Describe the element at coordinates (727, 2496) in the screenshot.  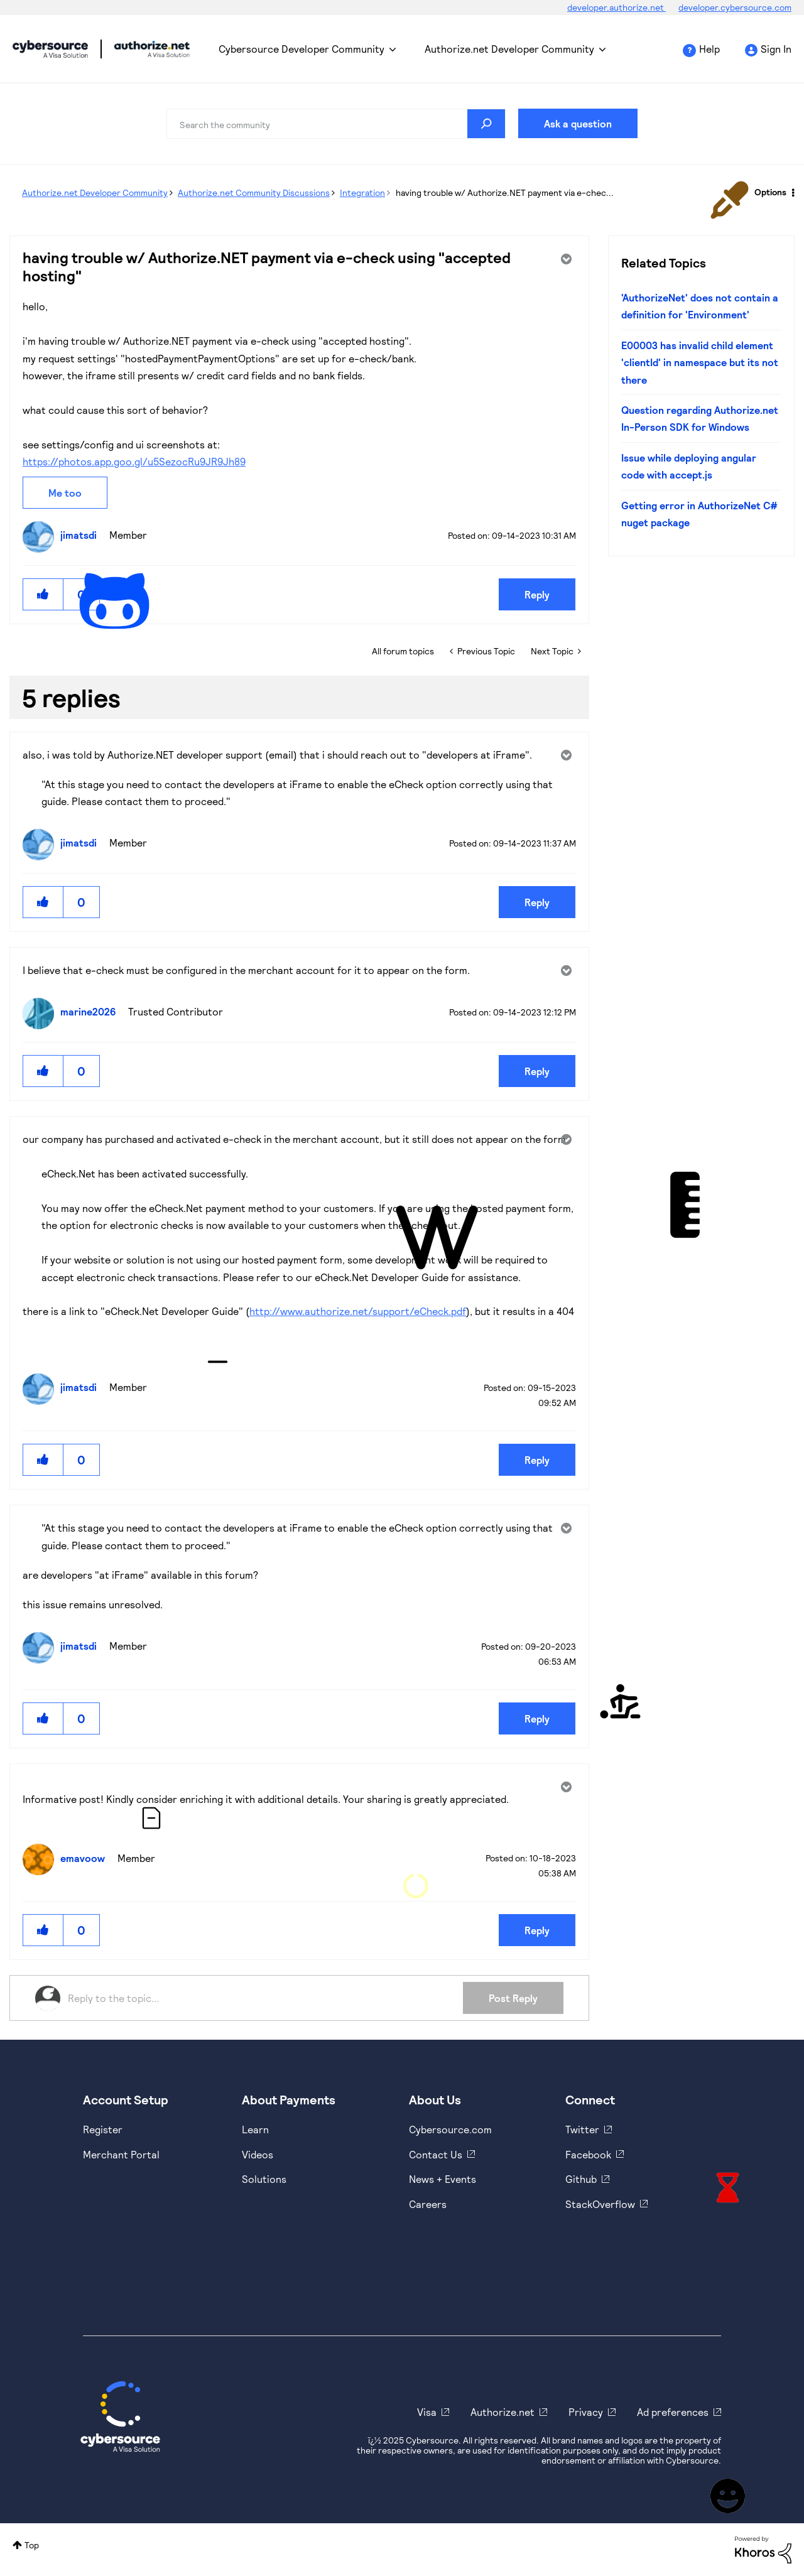
I see `add a reaction or emoji` at that location.